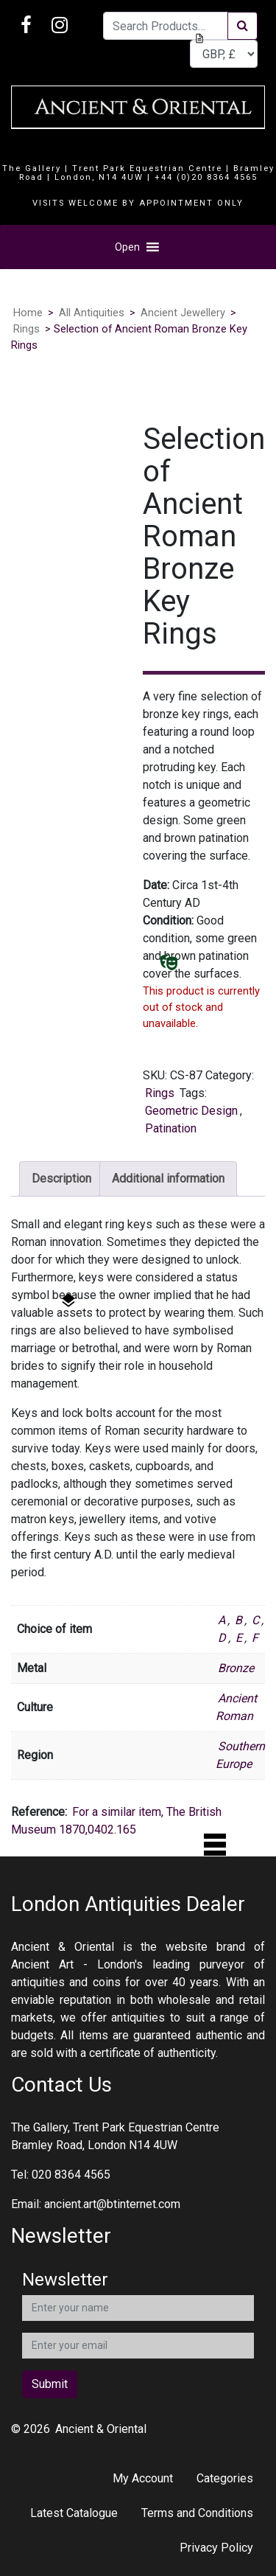  Describe the element at coordinates (68, 1301) in the screenshot. I see `toggle map layers or overlays` at that location.